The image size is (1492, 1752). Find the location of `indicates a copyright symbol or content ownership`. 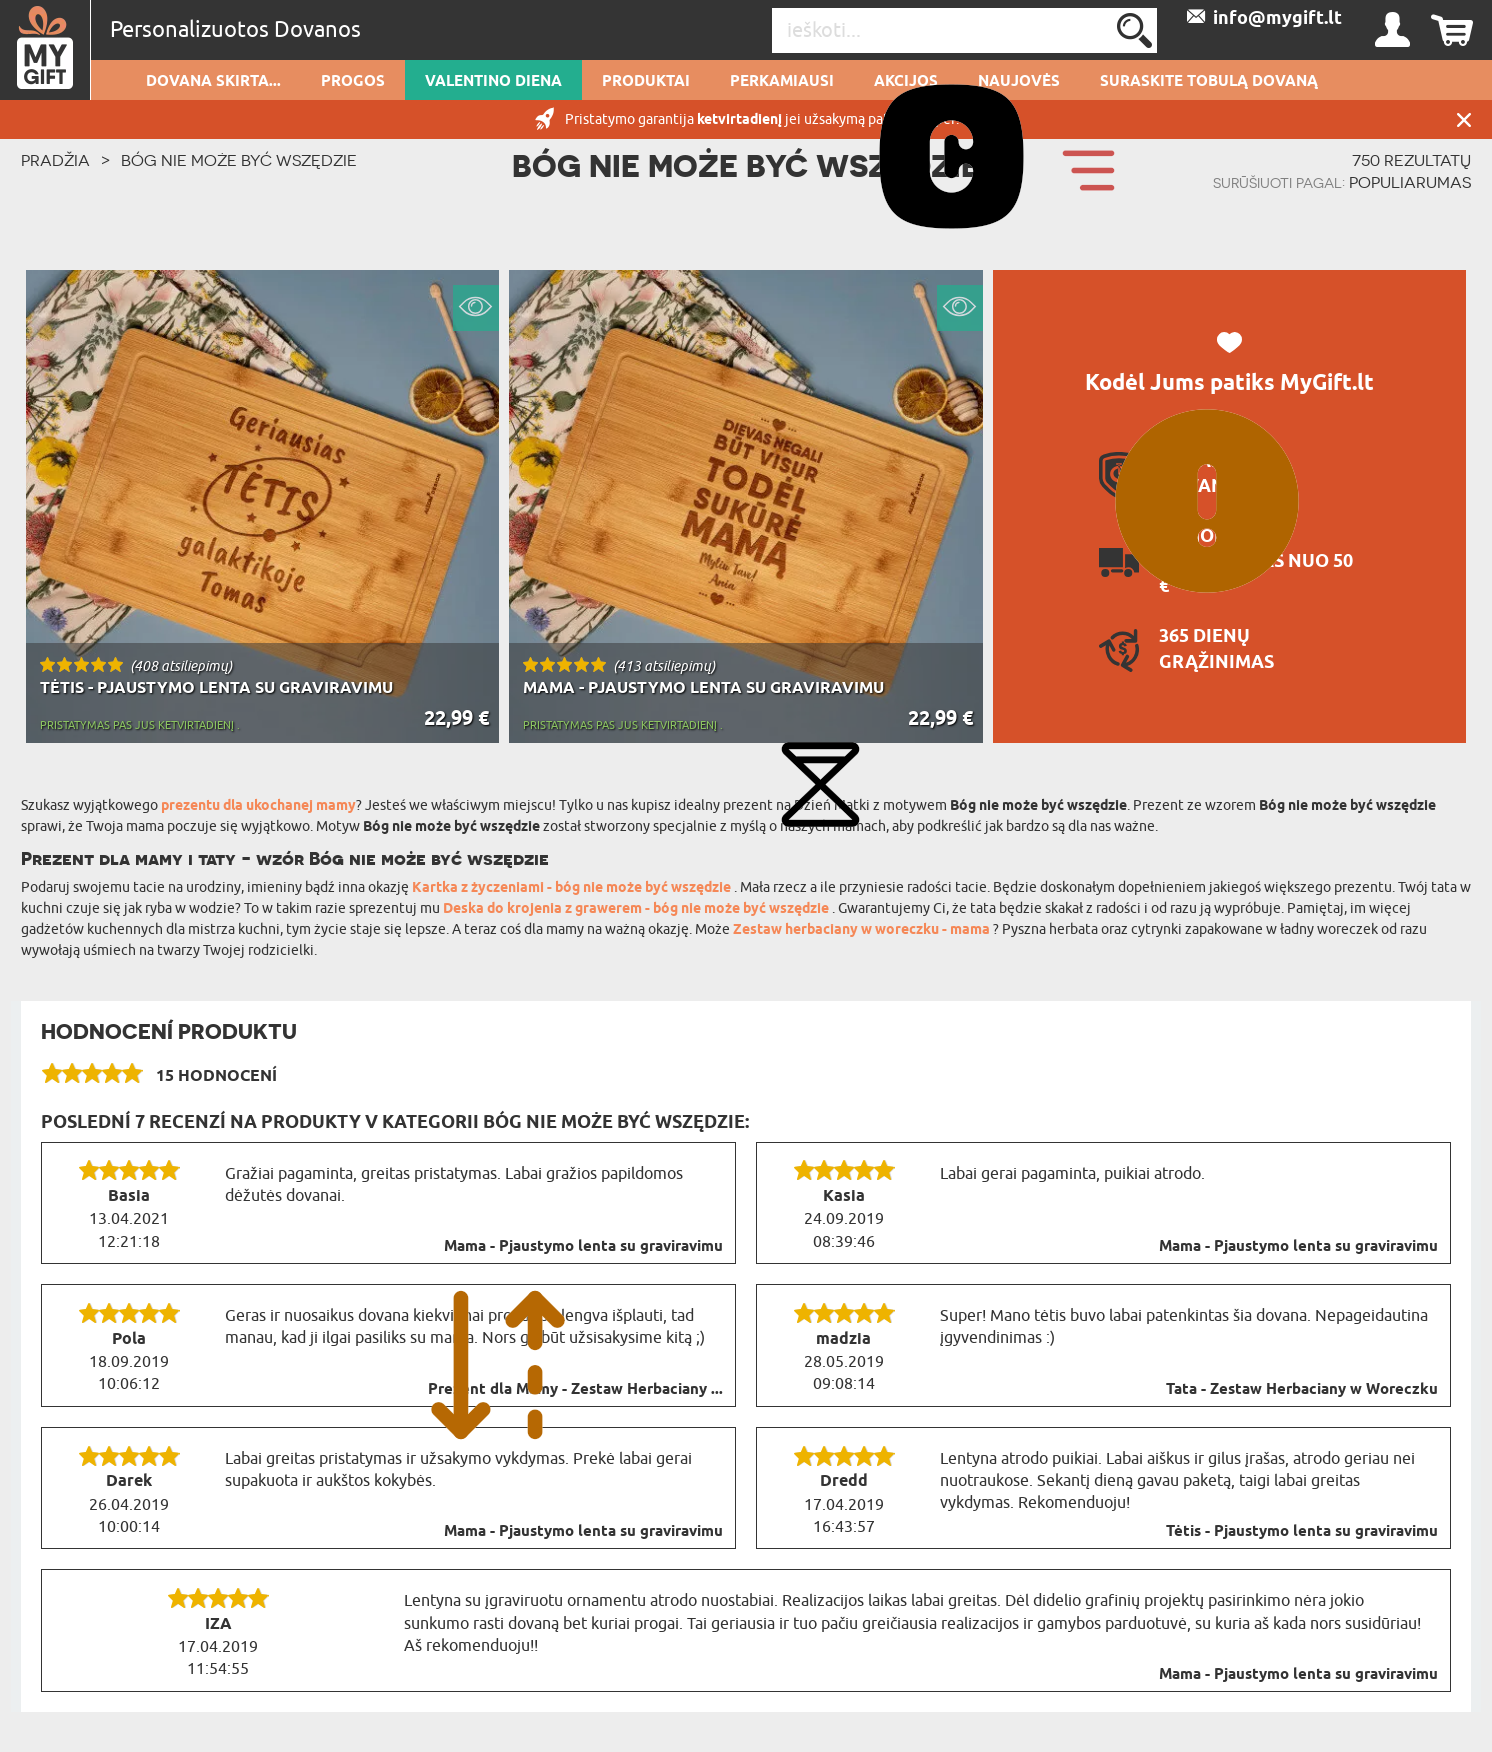

indicates a copyright symbol or content ownership is located at coordinates (951, 156).